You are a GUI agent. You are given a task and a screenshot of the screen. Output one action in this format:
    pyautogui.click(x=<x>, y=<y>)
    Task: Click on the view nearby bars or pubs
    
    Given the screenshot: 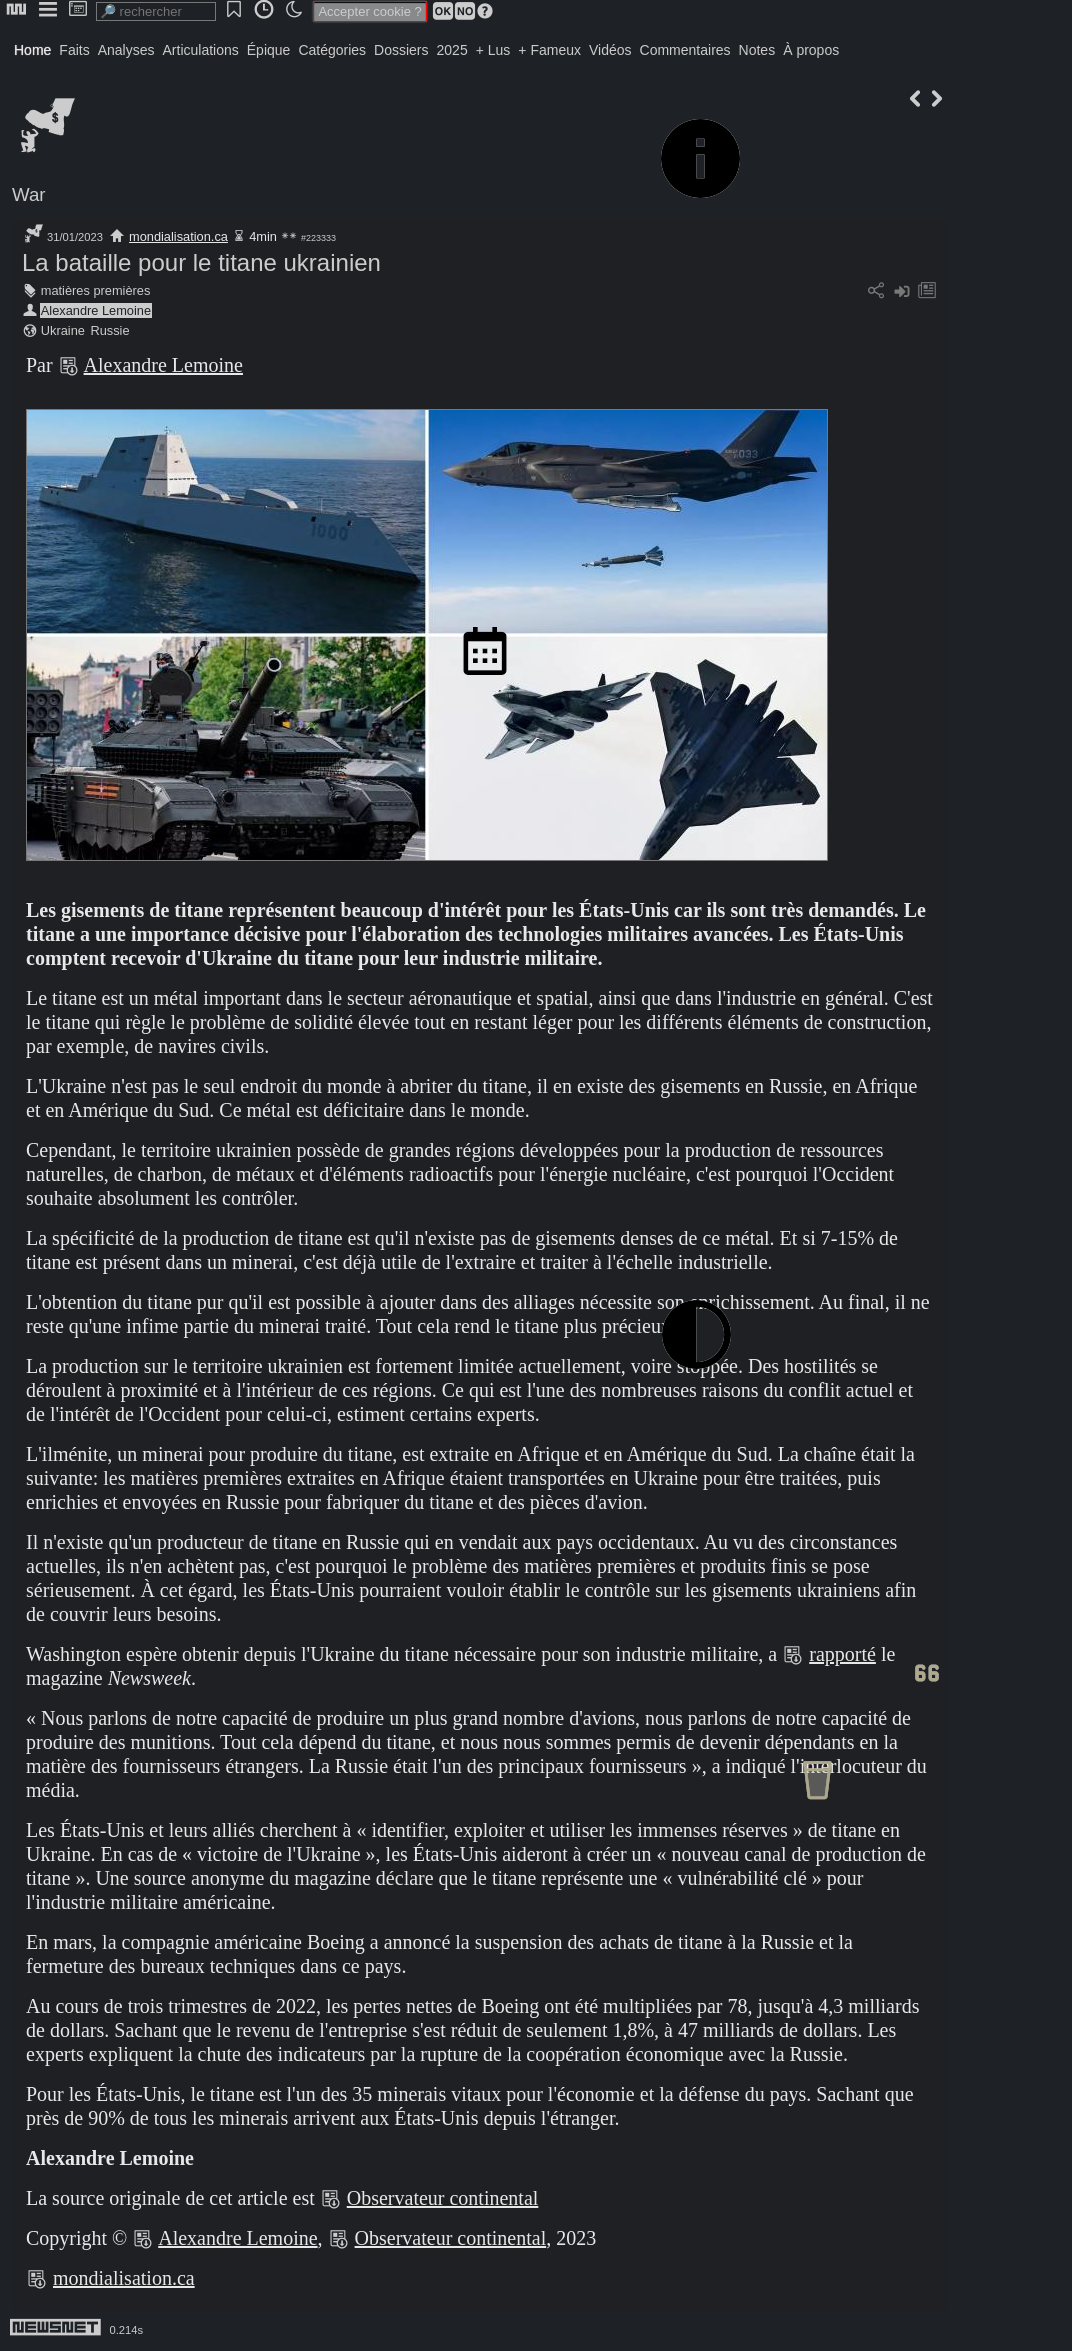 What is the action you would take?
    pyautogui.click(x=817, y=1779)
    